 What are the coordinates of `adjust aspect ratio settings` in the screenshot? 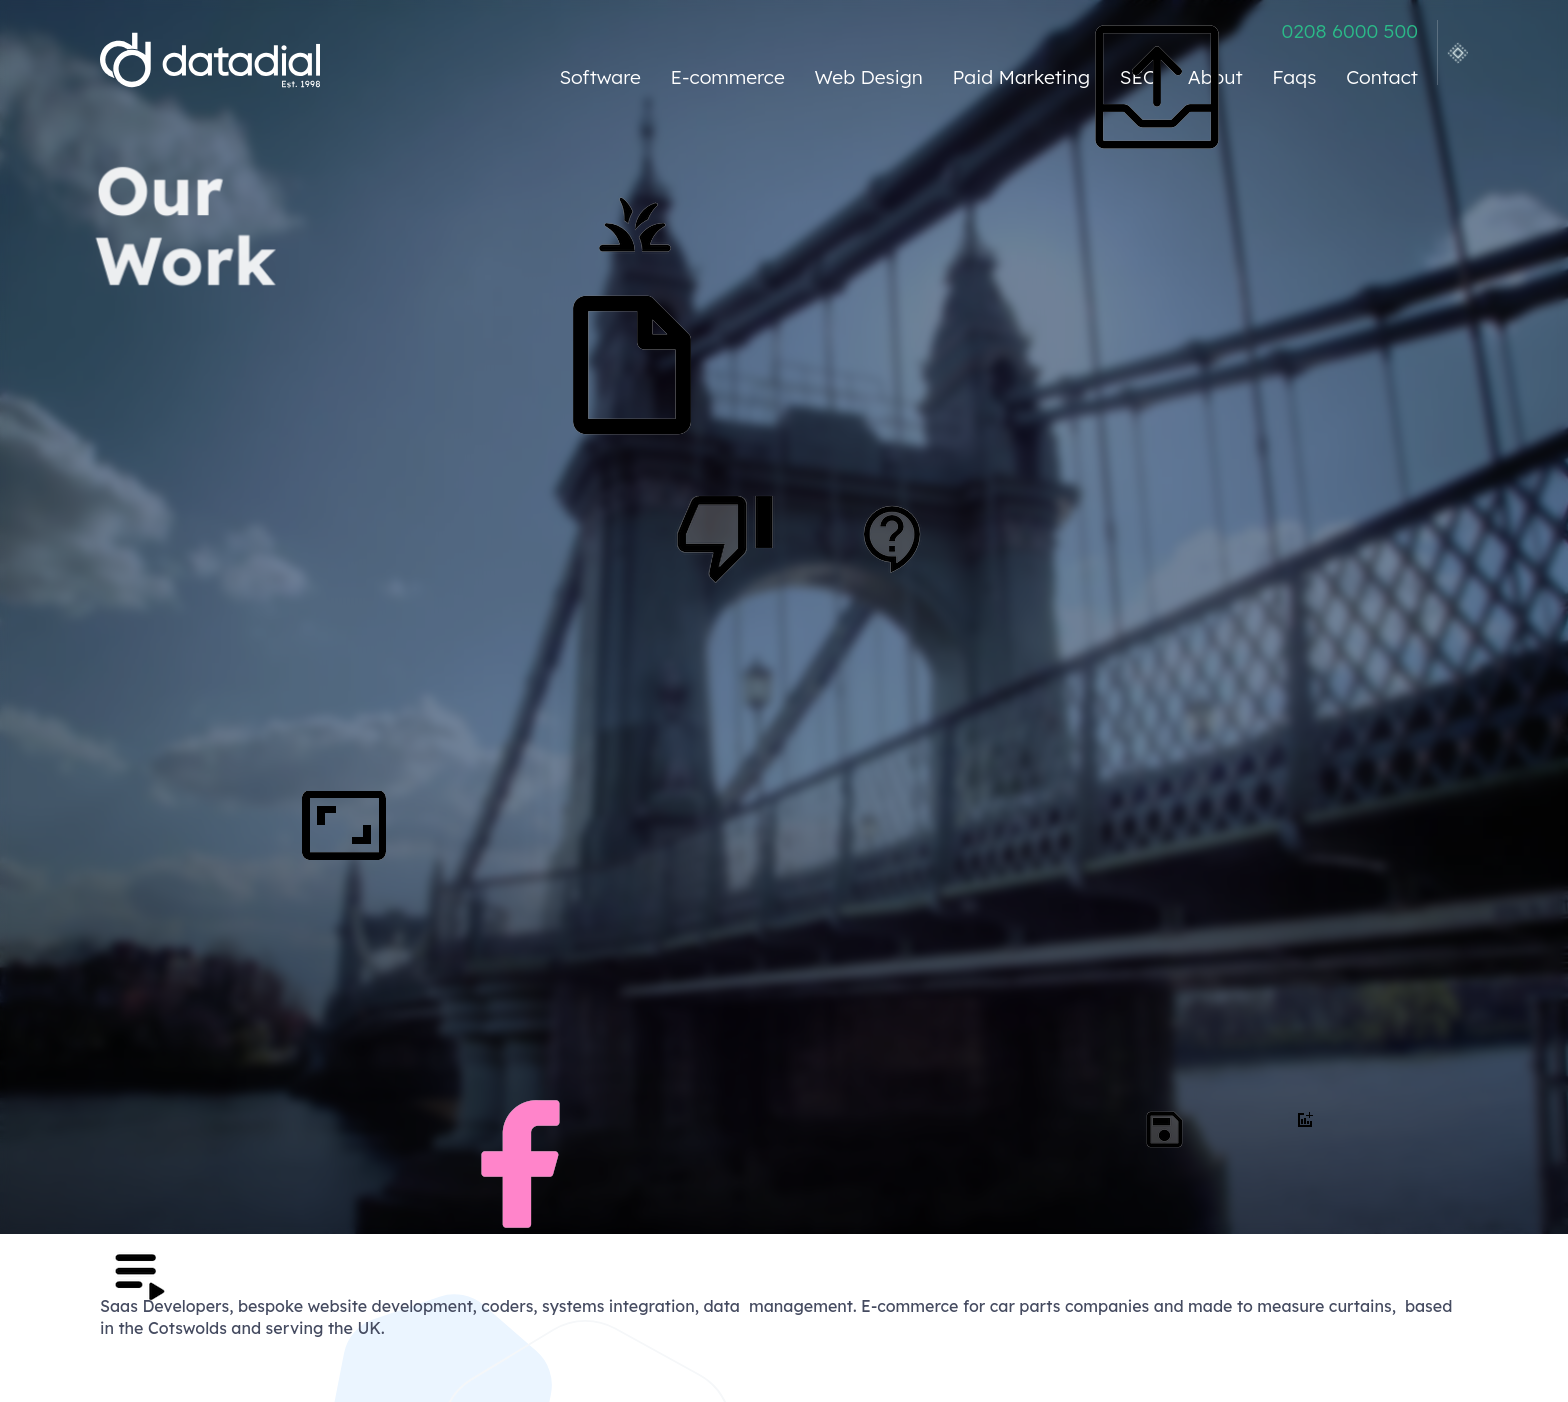 It's located at (344, 825).